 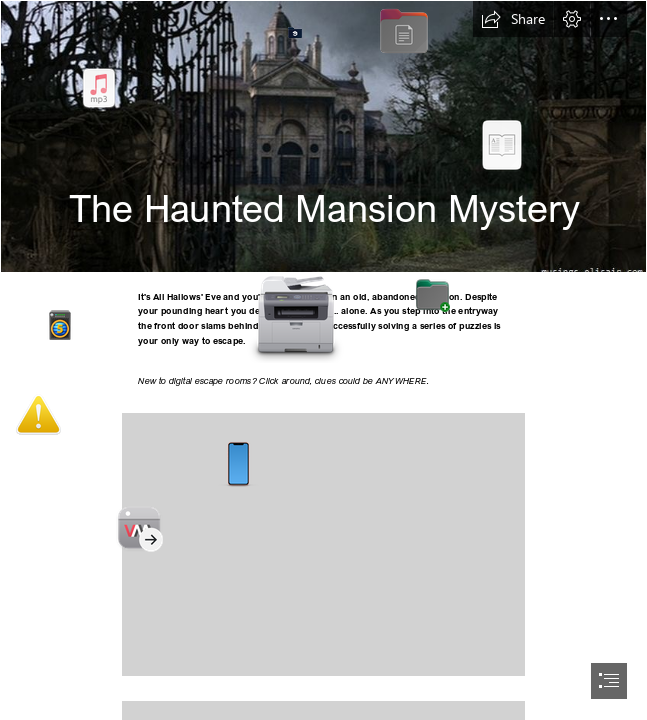 I want to click on configure virtual machine migration settings, so click(x=139, y=528).